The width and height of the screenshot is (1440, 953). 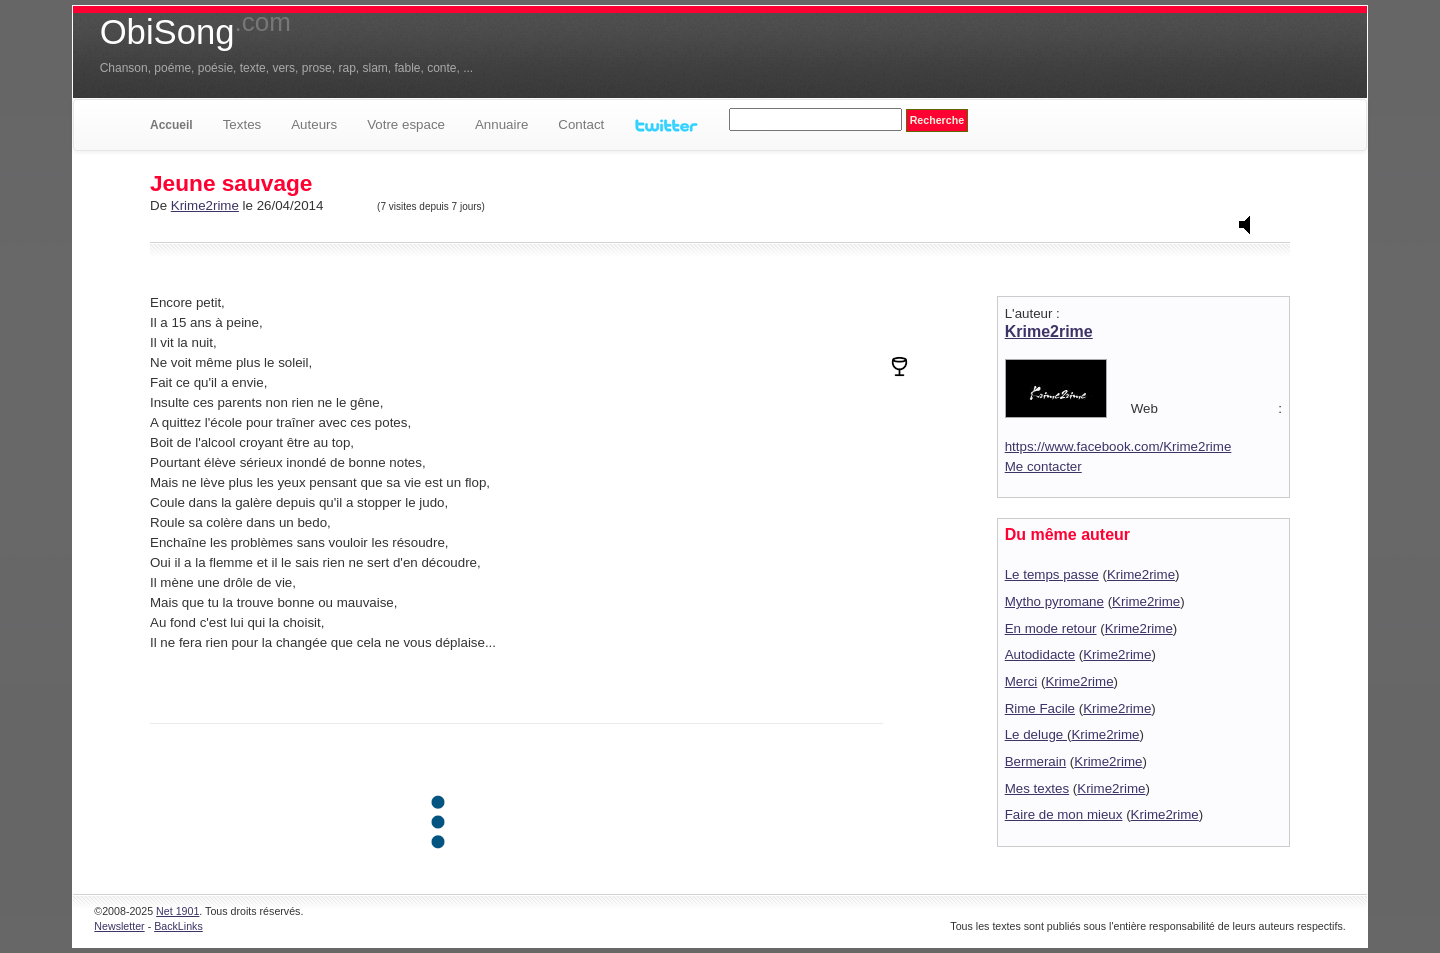 What do you see at coordinates (438, 822) in the screenshot?
I see `access more options or actions` at bounding box center [438, 822].